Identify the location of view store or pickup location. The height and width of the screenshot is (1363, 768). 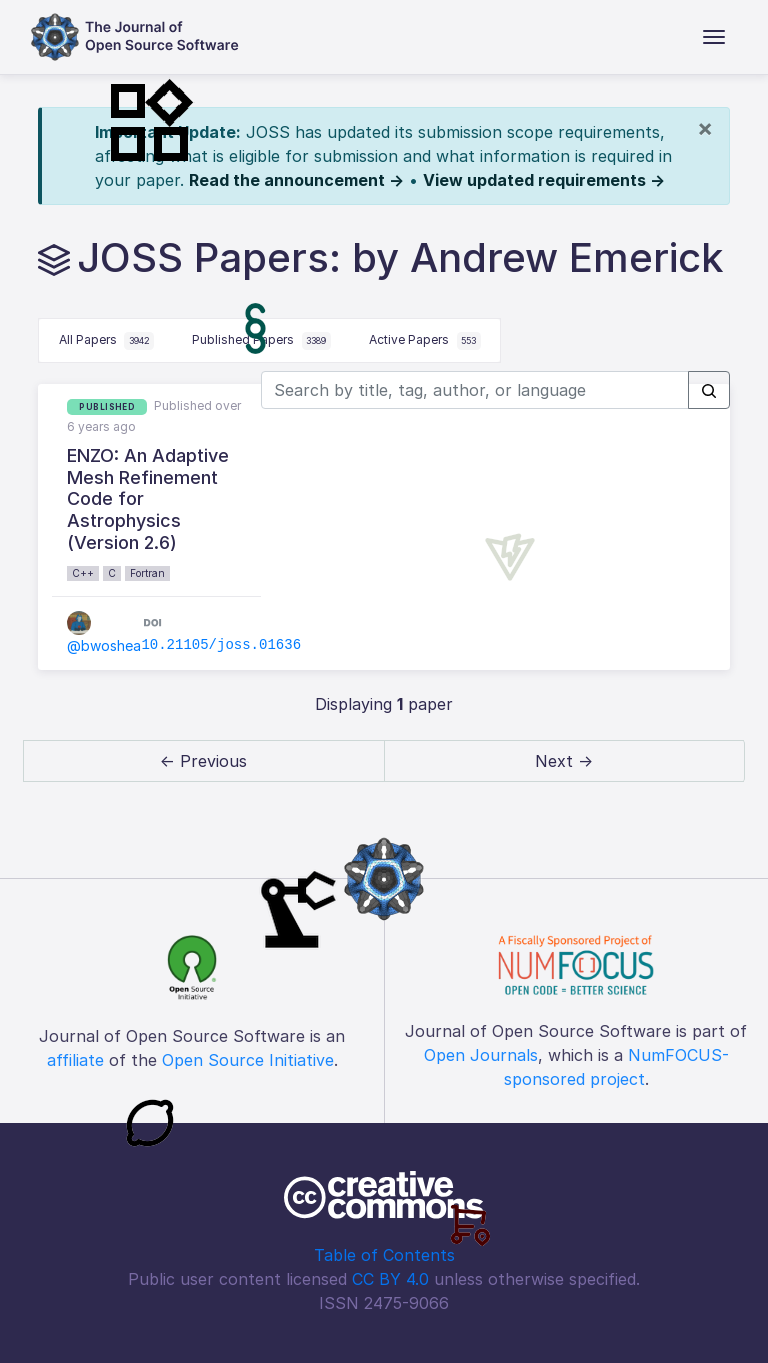
(468, 1224).